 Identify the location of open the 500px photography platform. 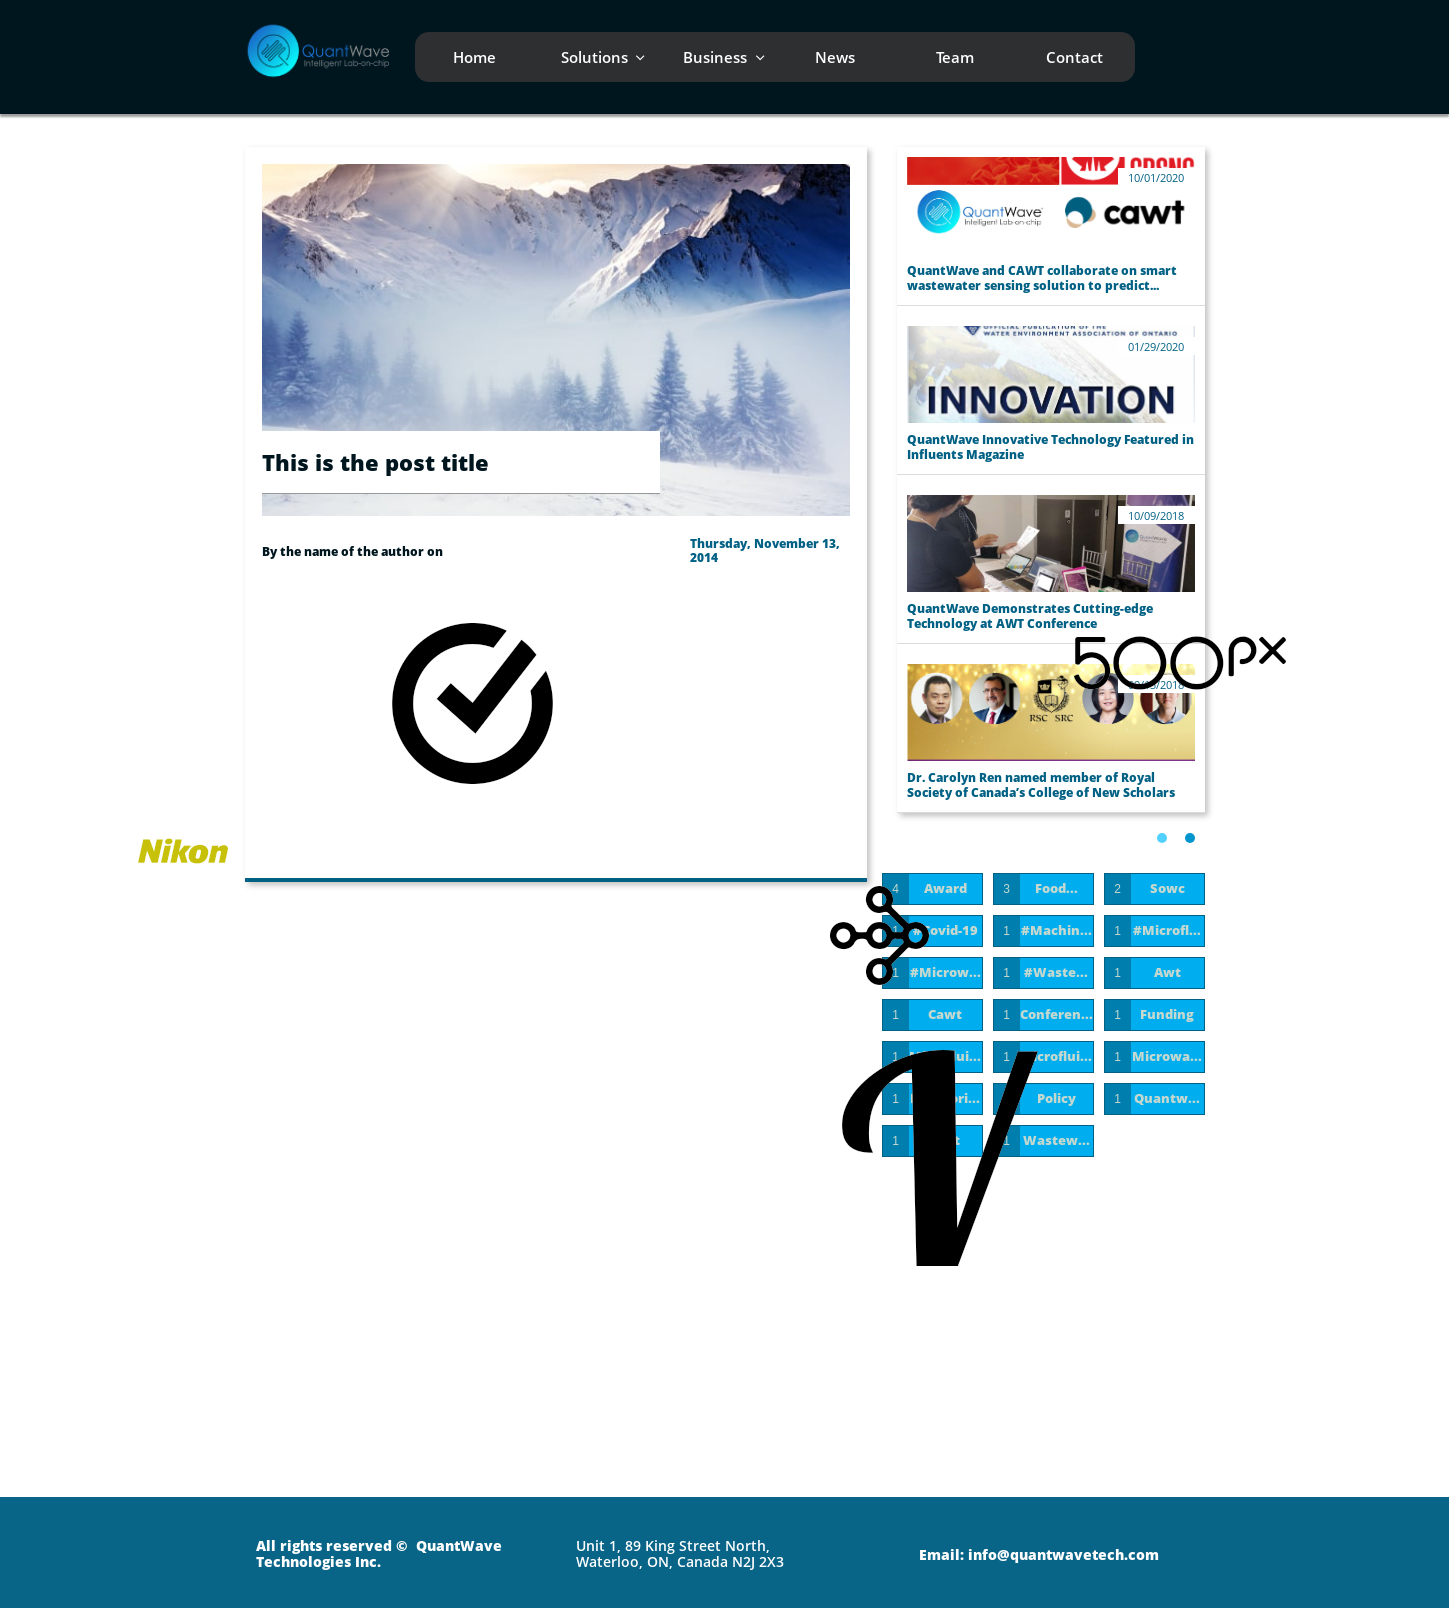
(1180, 663).